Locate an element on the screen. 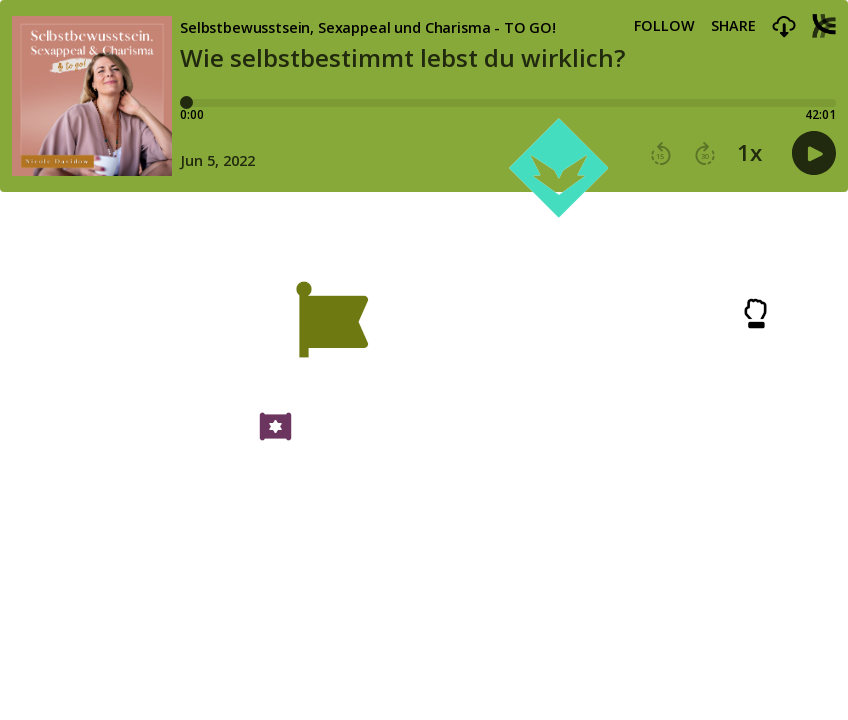 This screenshot has height=720, width=848. font awesome brand logo is located at coordinates (332, 319).